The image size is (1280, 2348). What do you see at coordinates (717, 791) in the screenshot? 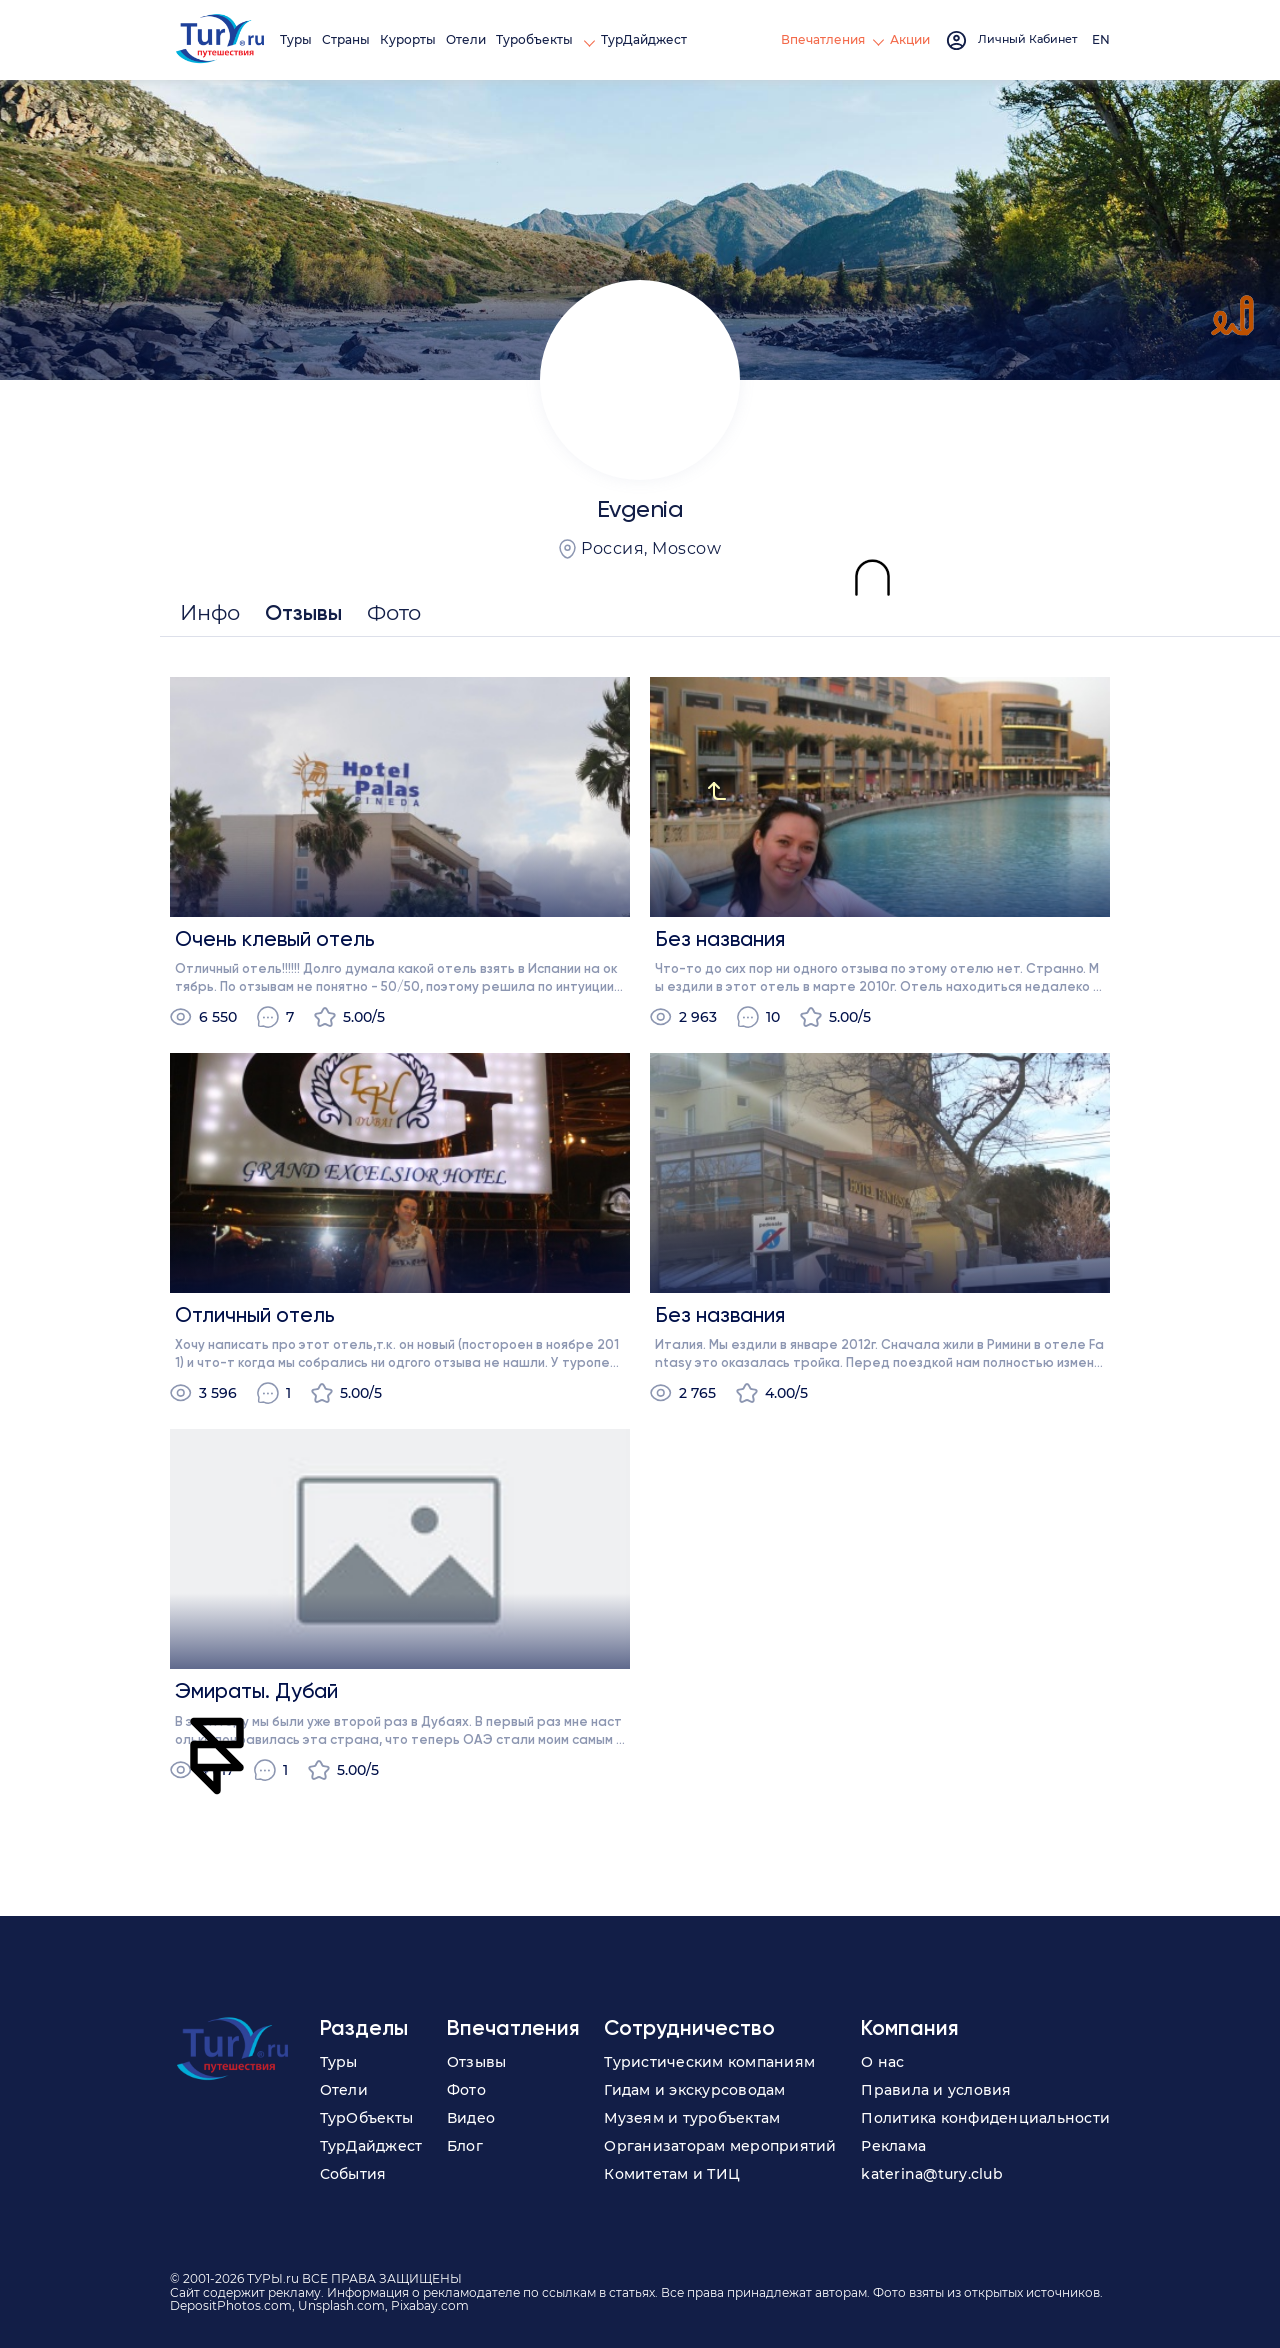
I see `go back and up in navigation` at bounding box center [717, 791].